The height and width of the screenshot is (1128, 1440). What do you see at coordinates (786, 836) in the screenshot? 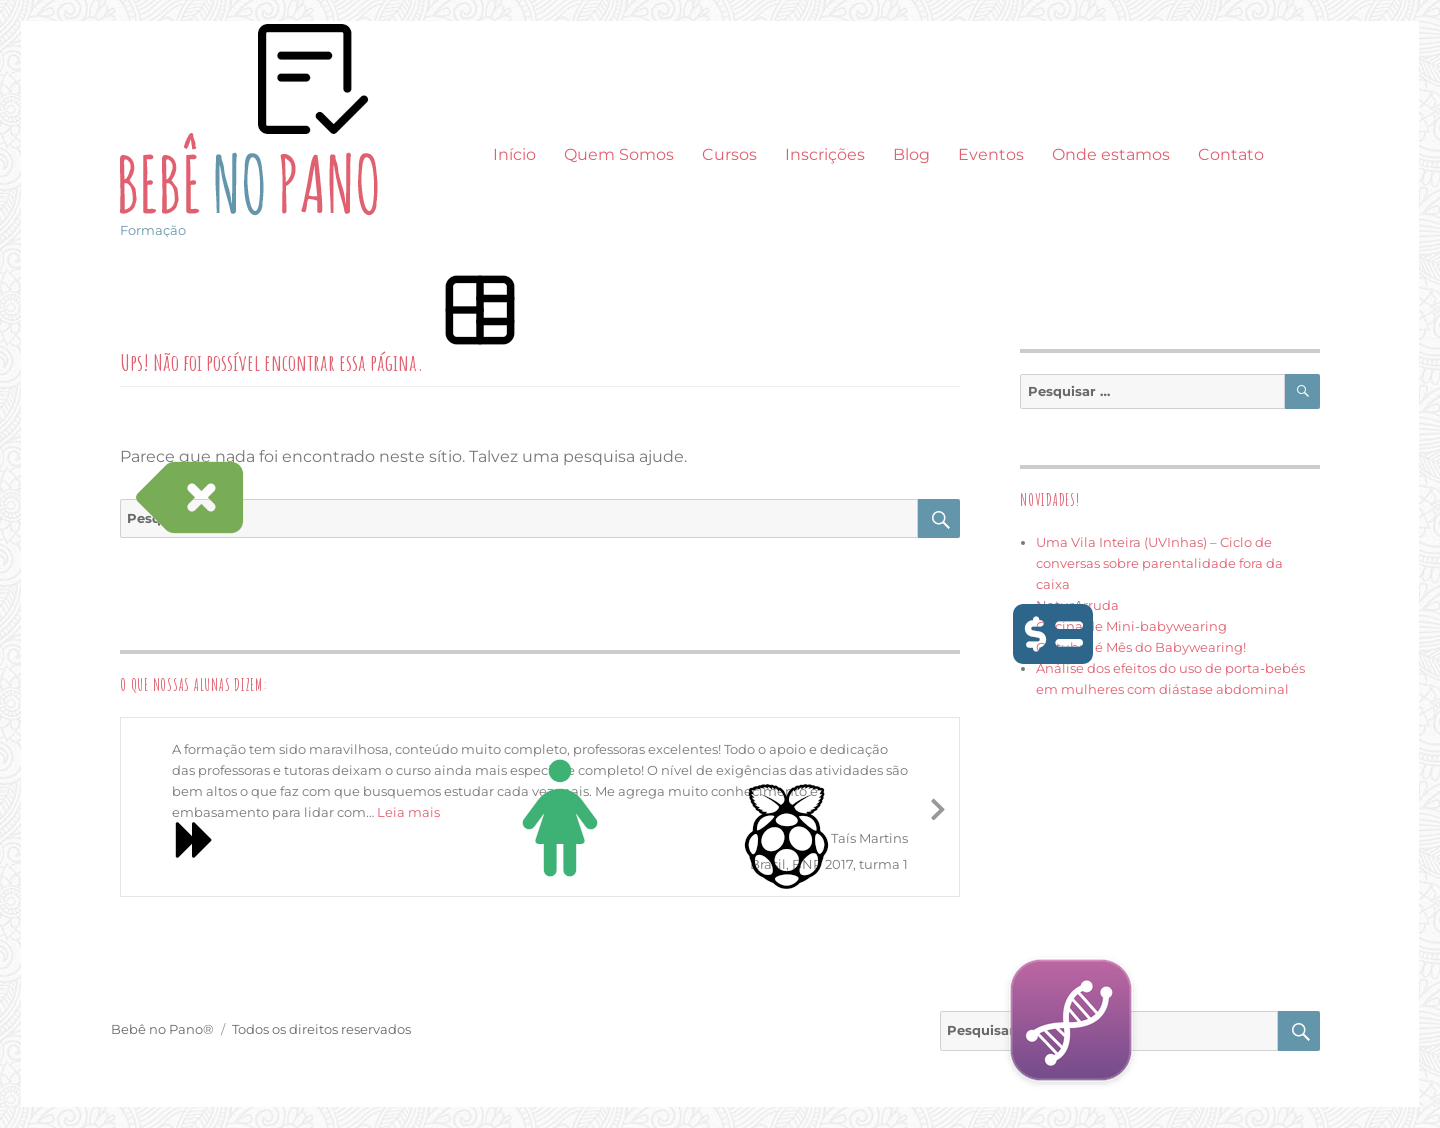
I see `raspberry pi brand logo` at bounding box center [786, 836].